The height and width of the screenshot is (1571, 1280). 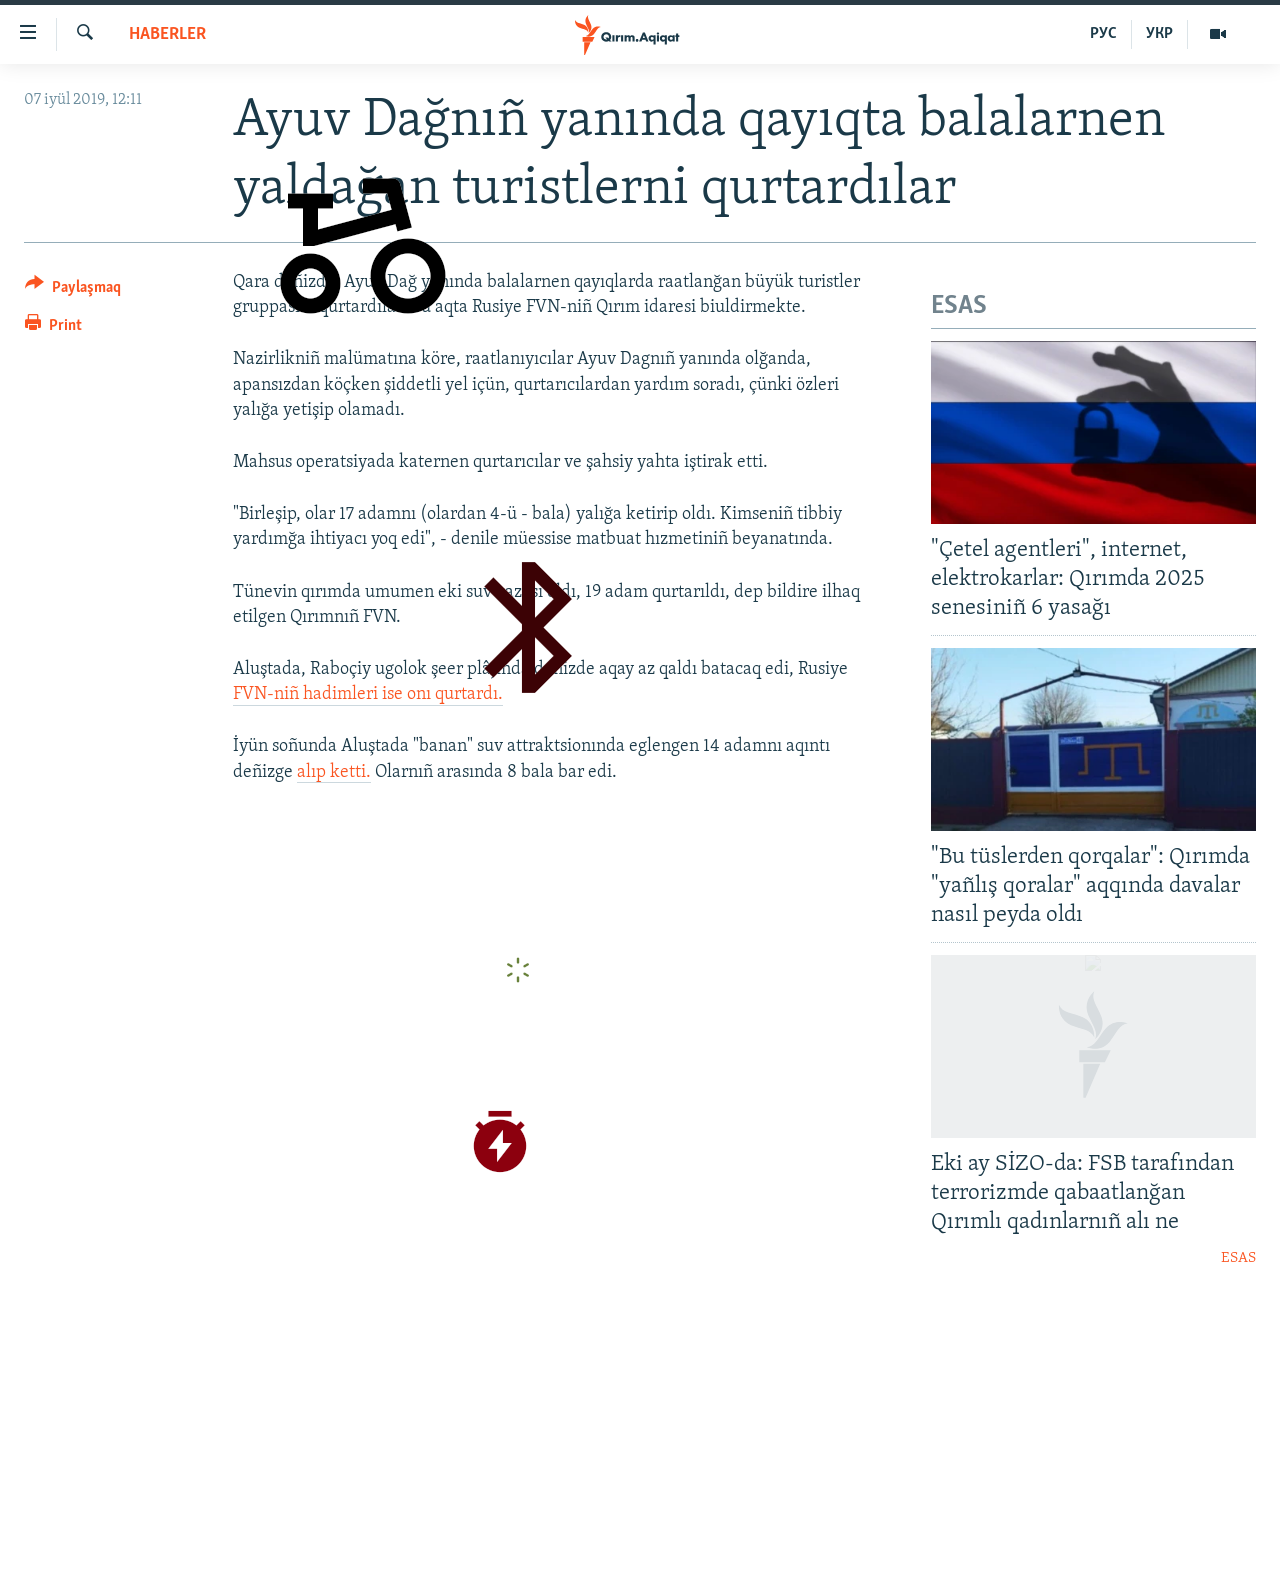 I want to click on toggle bluetooth connectivity, so click(x=528, y=627).